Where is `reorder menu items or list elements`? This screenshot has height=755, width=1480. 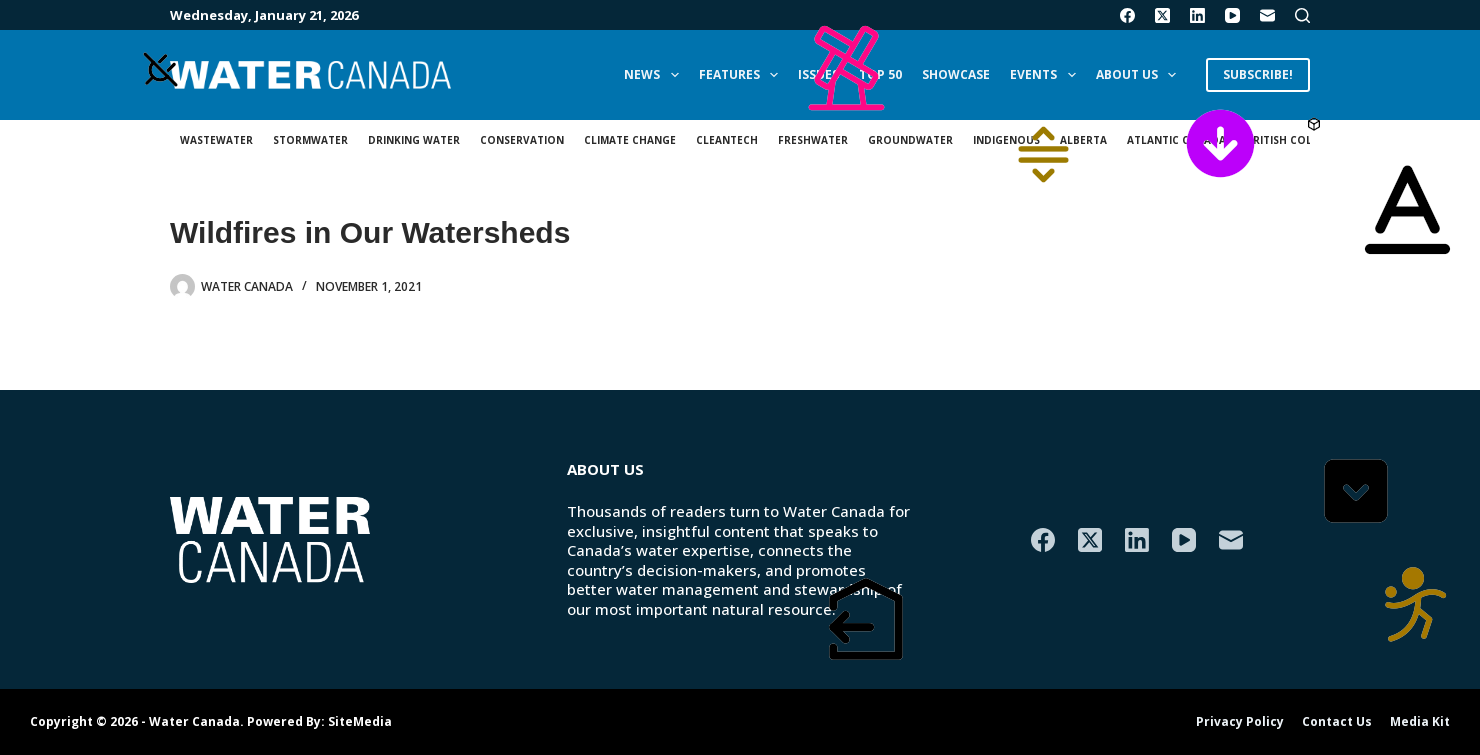 reorder menu items or list elements is located at coordinates (1043, 154).